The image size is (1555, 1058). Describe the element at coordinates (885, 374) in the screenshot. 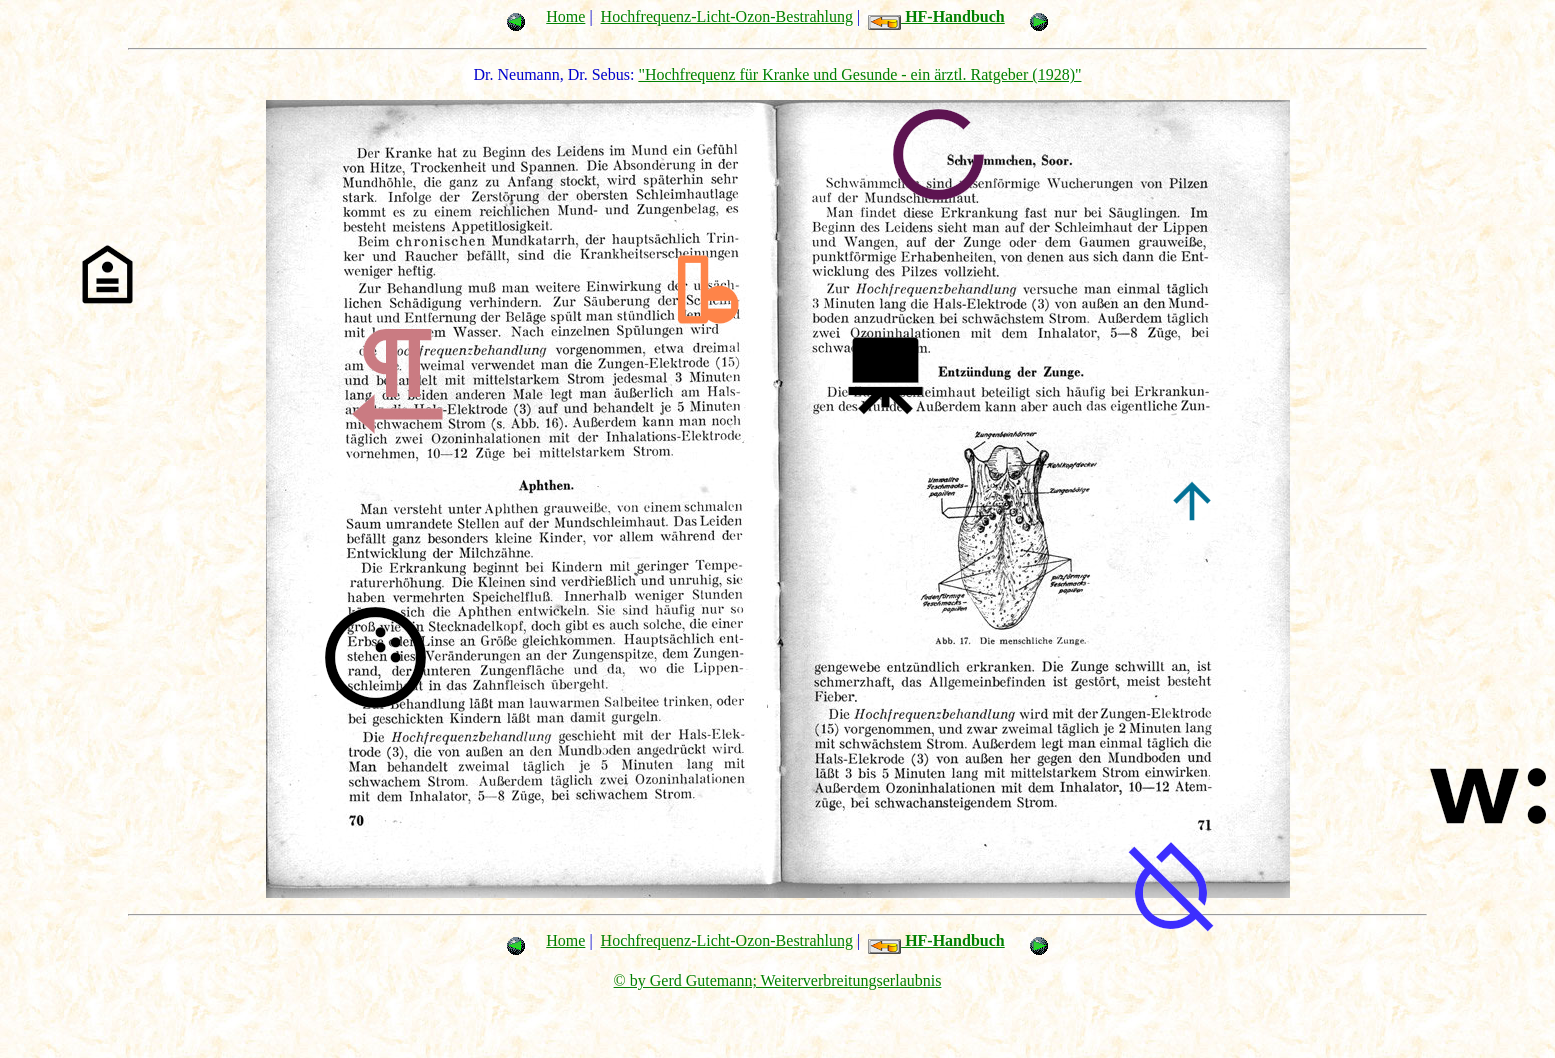

I see `open artboard or canvas workspace` at that location.